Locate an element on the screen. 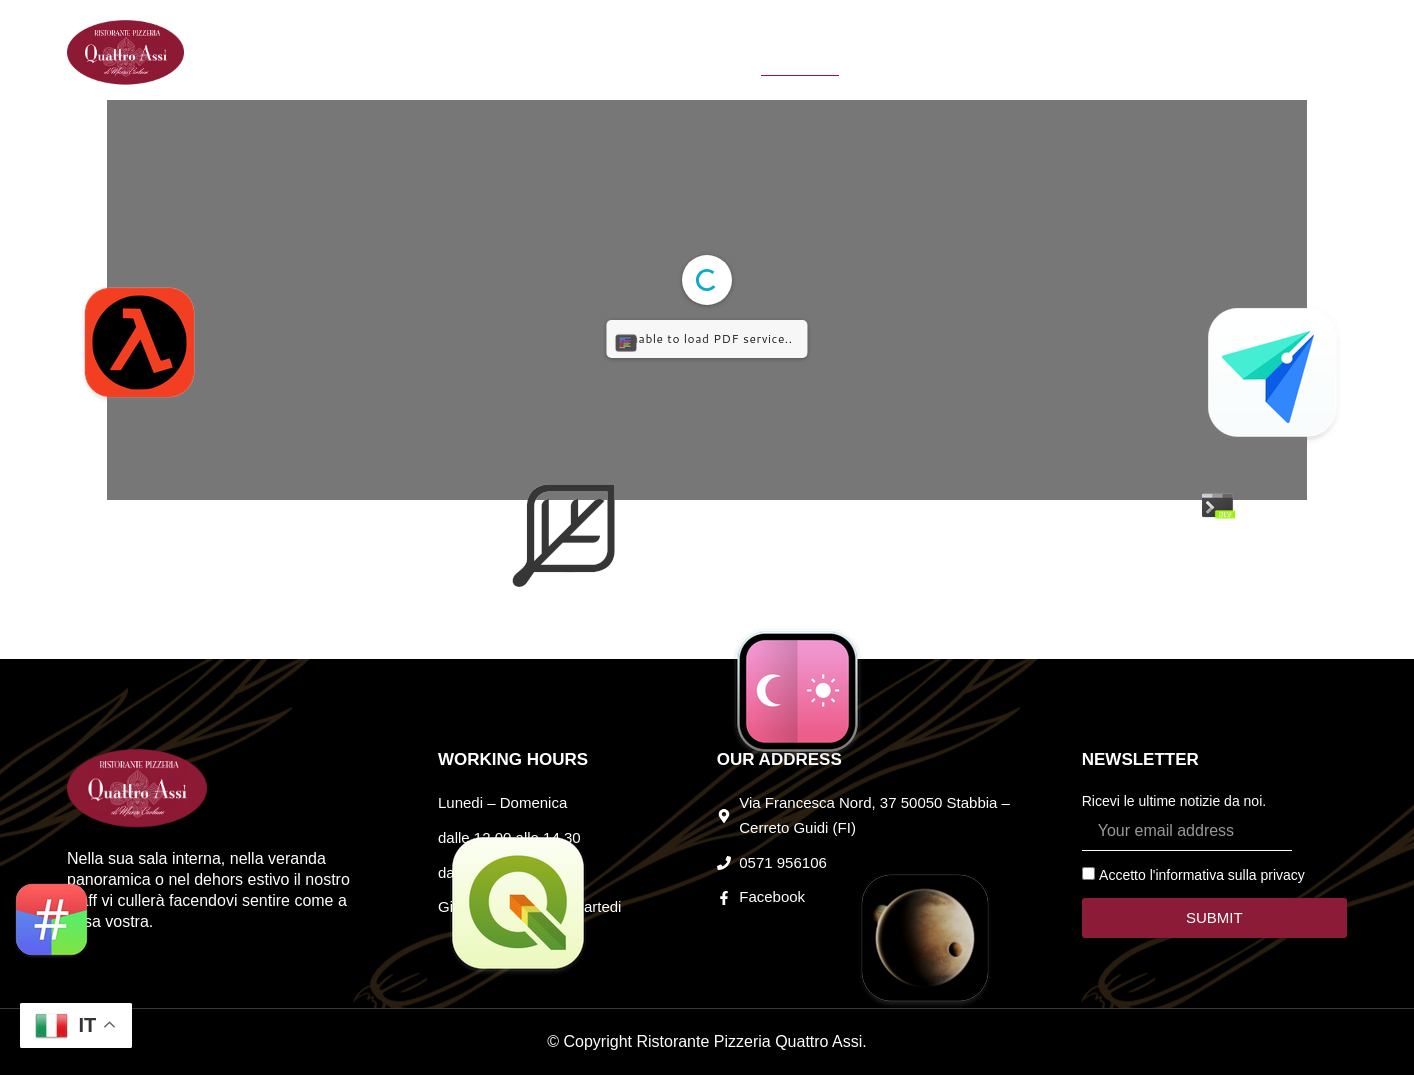  open gtkhash checksum verification tool is located at coordinates (51, 919).